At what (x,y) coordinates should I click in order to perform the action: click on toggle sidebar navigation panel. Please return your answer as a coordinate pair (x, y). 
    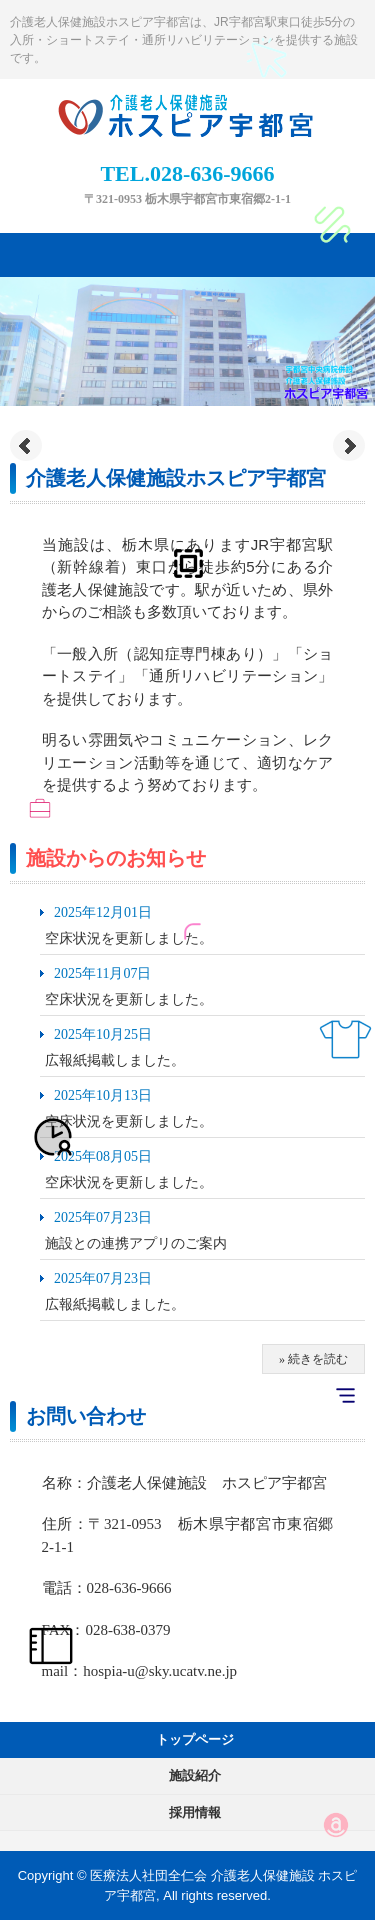
    Looking at the image, I should click on (51, 1646).